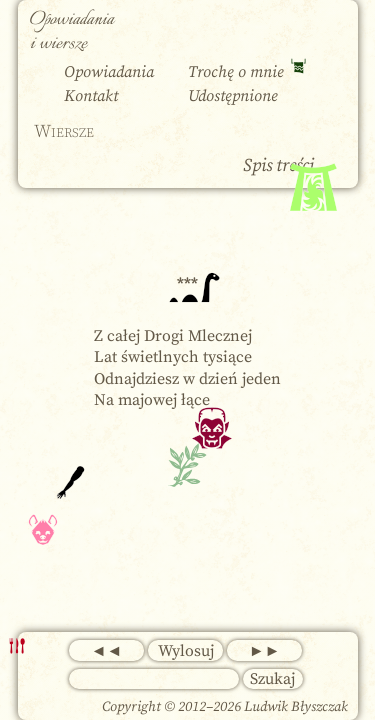 The height and width of the screenshot is (720, 375). I want to click on select arm or upper limb in character customization, so click(70, 482).